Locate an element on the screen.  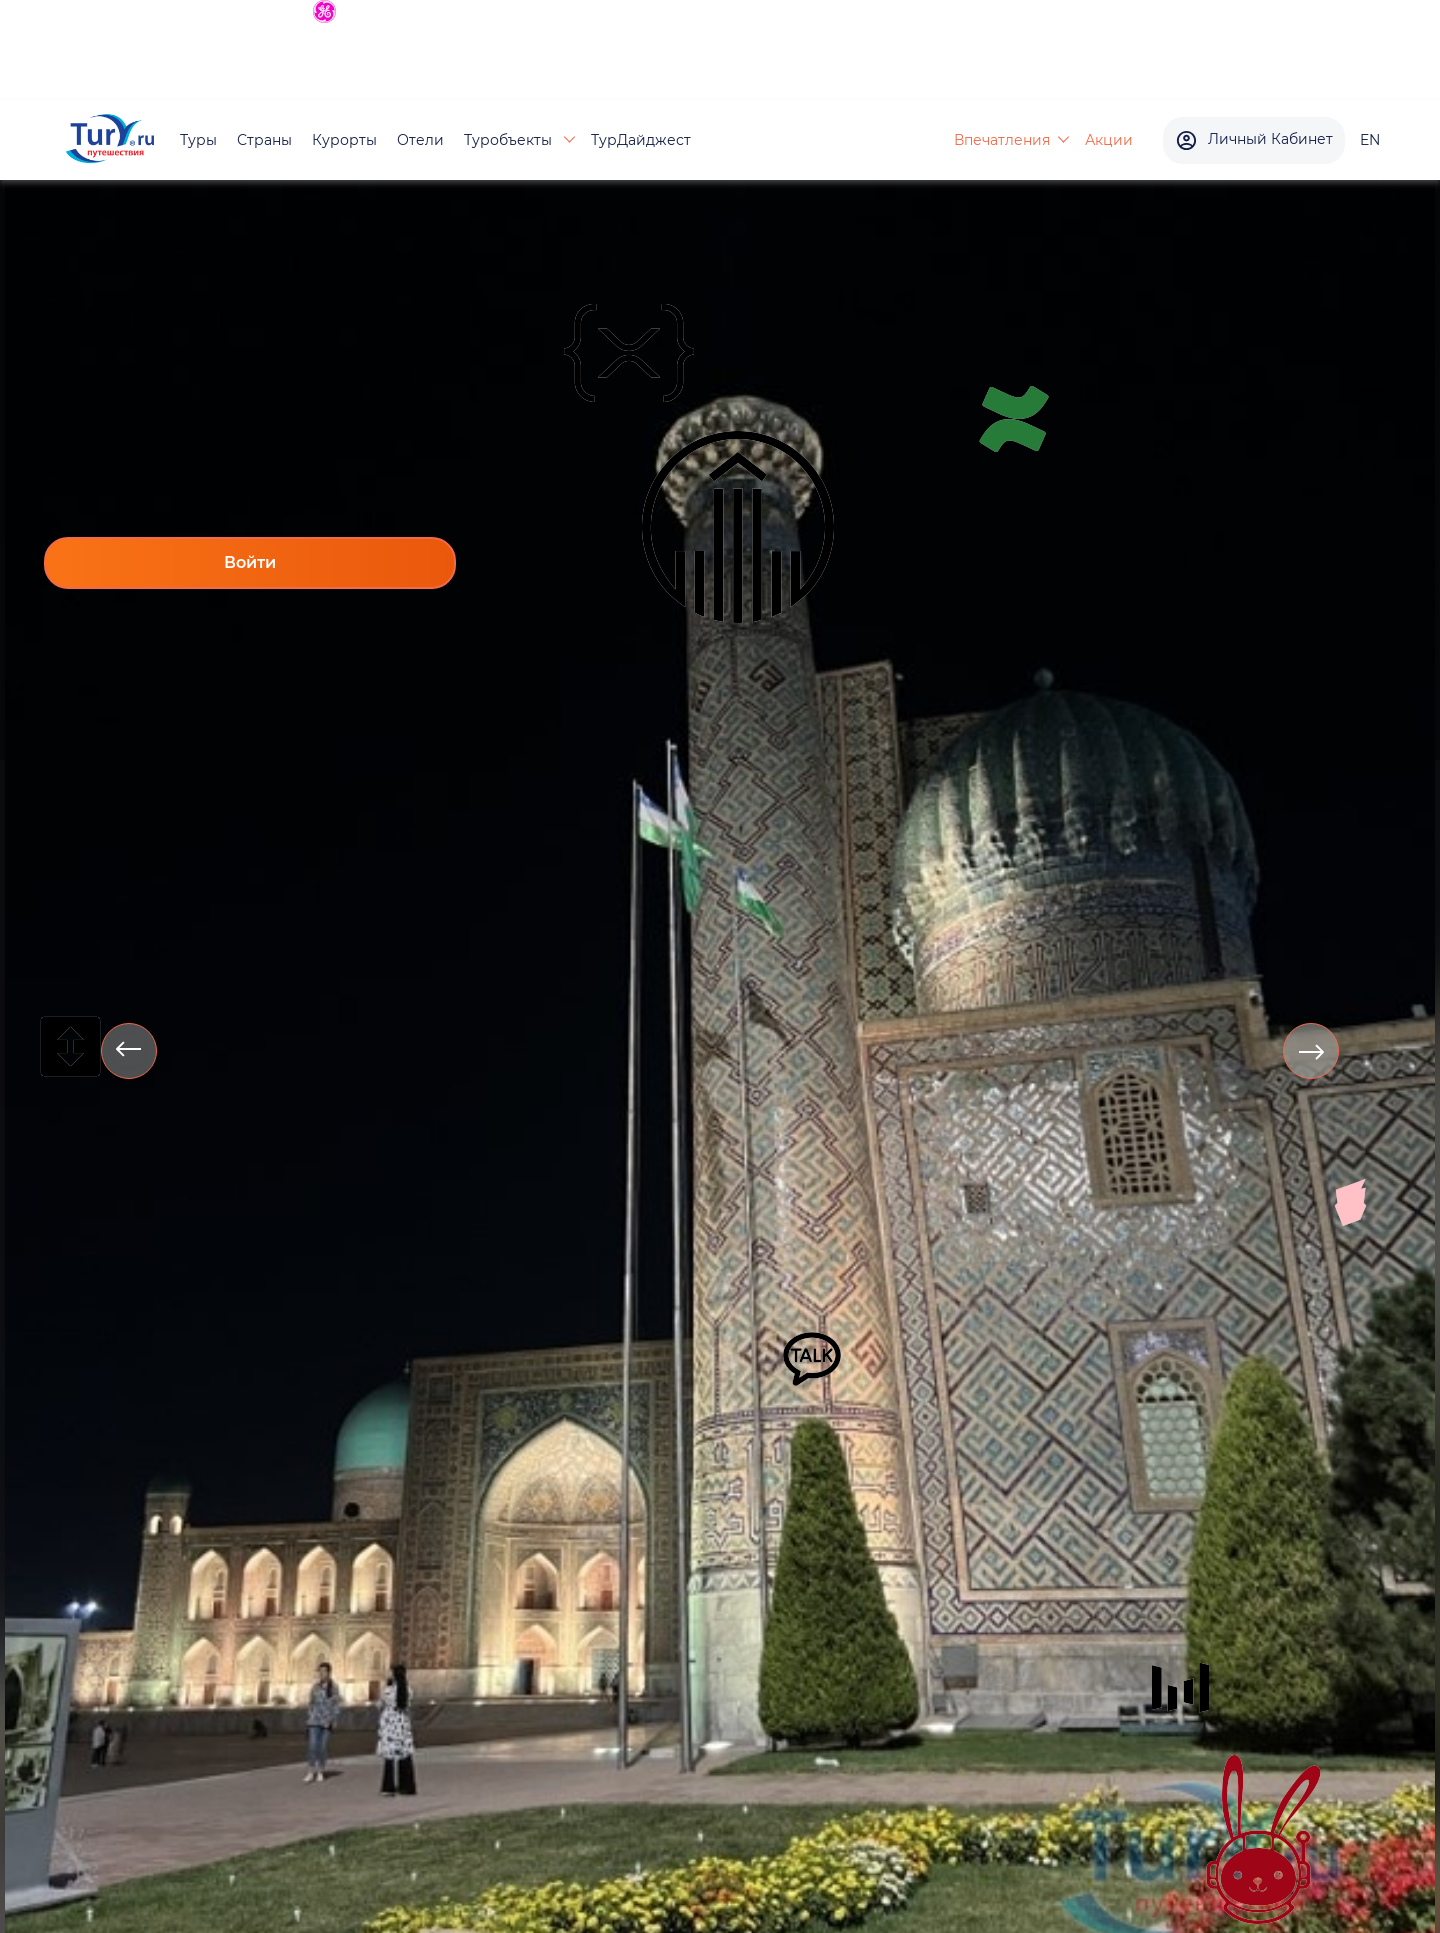
open Confluence workspace is located at coordinates (1014, 419).